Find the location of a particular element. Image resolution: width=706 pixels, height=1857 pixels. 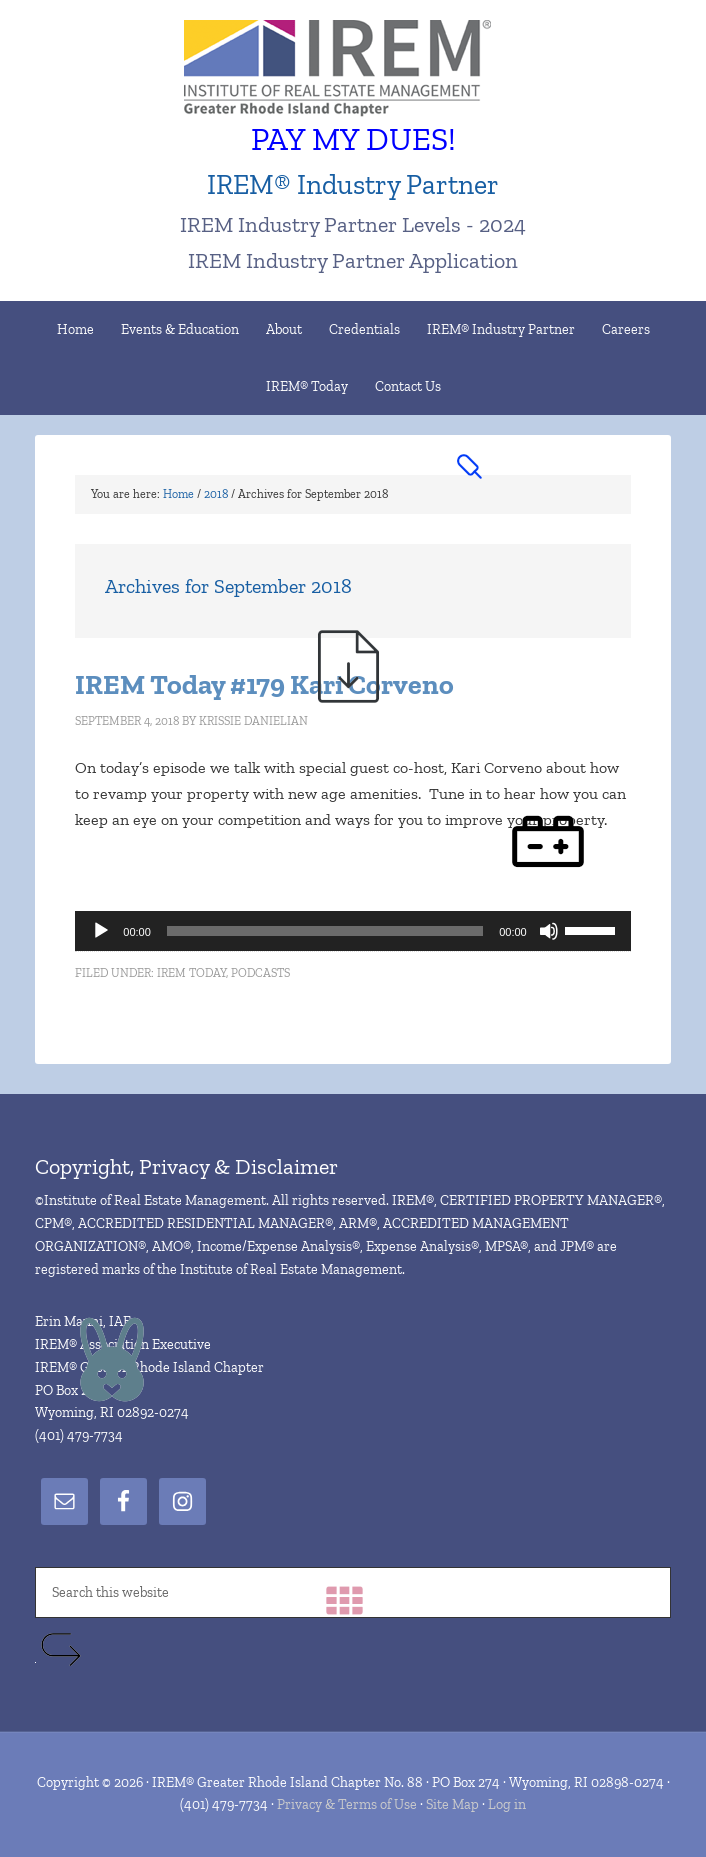

download a file is located at coordinates (348, 666).